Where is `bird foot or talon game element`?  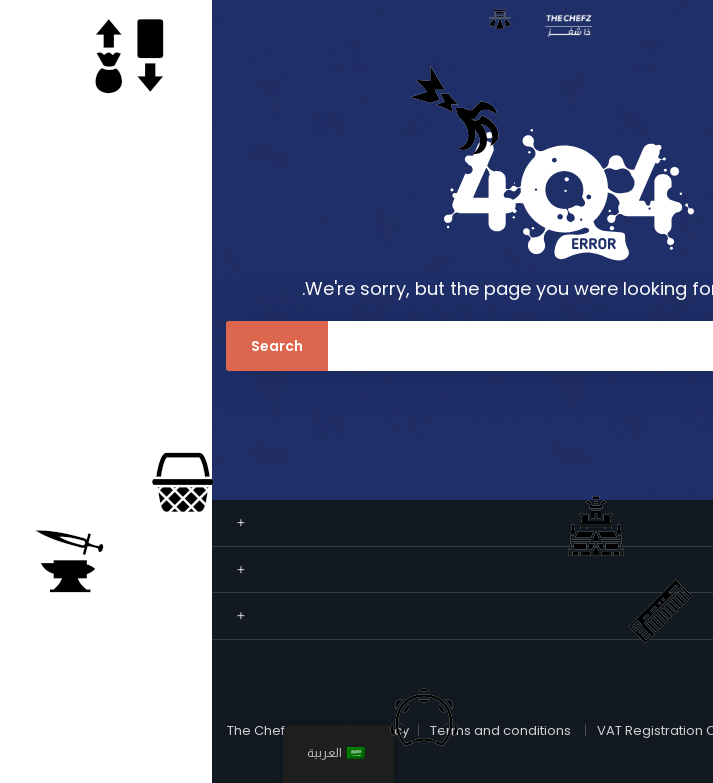
bird foot or talon game element is located at coordinates (454, 110).